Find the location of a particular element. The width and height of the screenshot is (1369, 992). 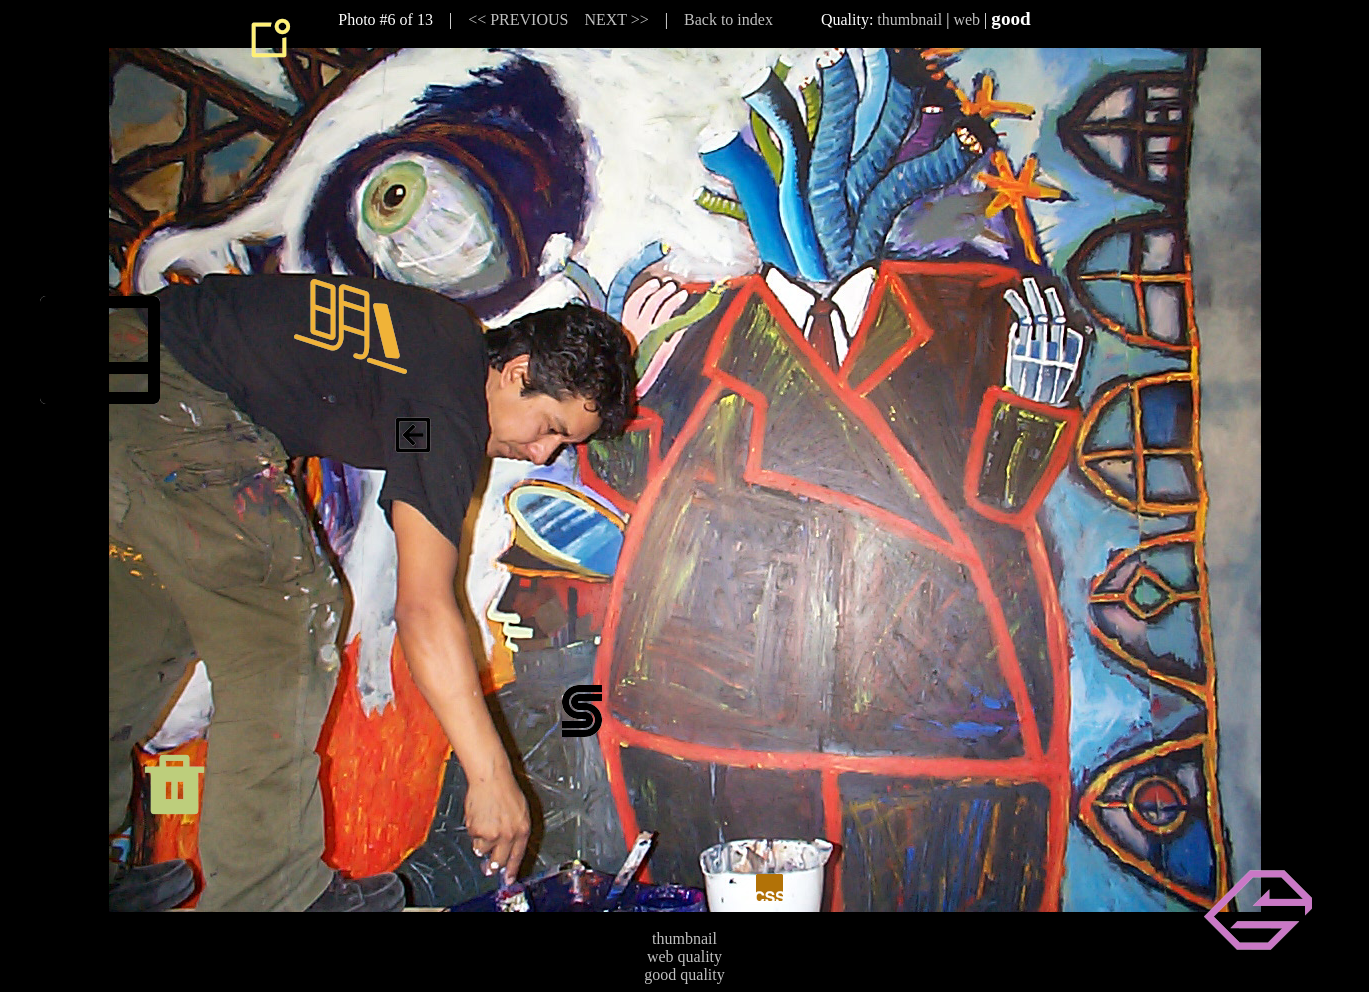

indicates new notifications or alerts is located at coordinates (269, 38).